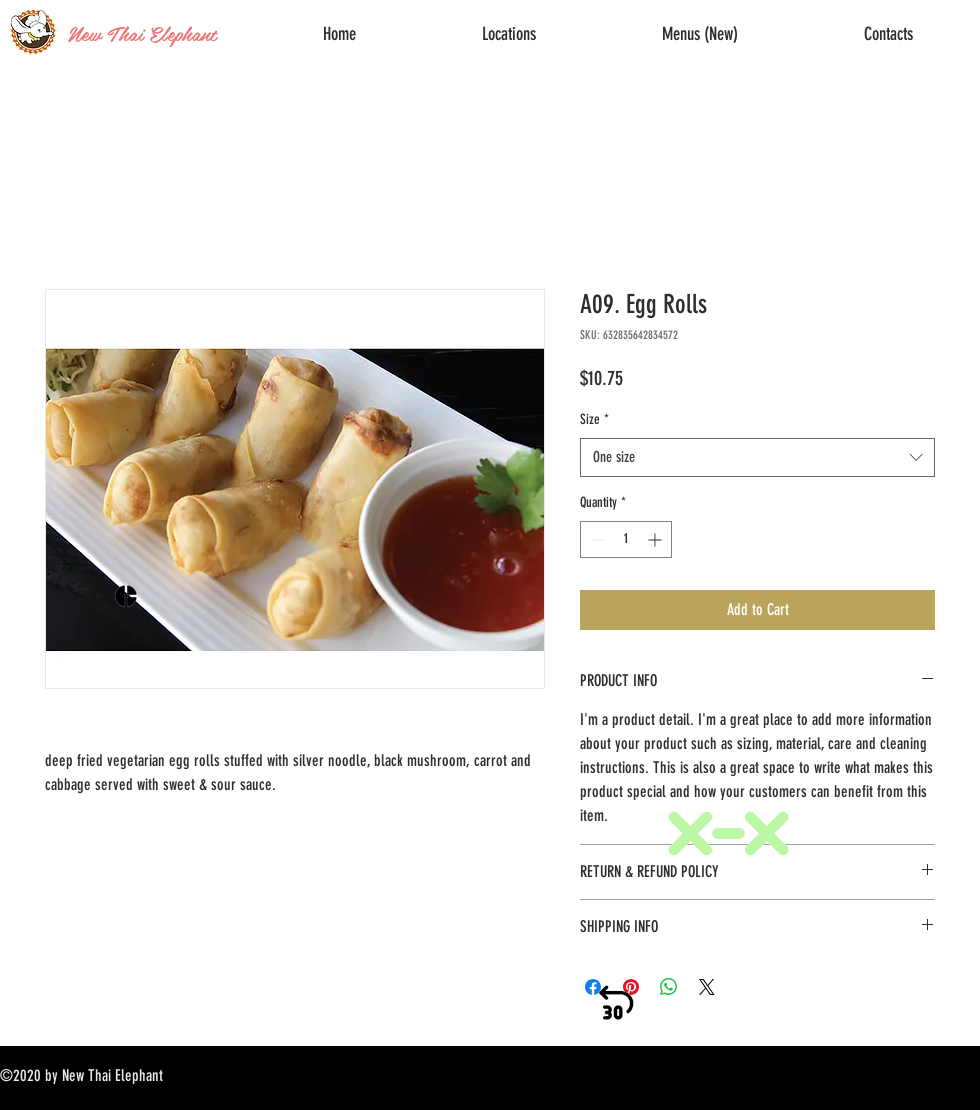 This screenshot has width=980, height=1110. What do you see at coordinates (126, 596) in the screenshot?
I see `view data breakdown or statistics` at bounding box center [126, 596].